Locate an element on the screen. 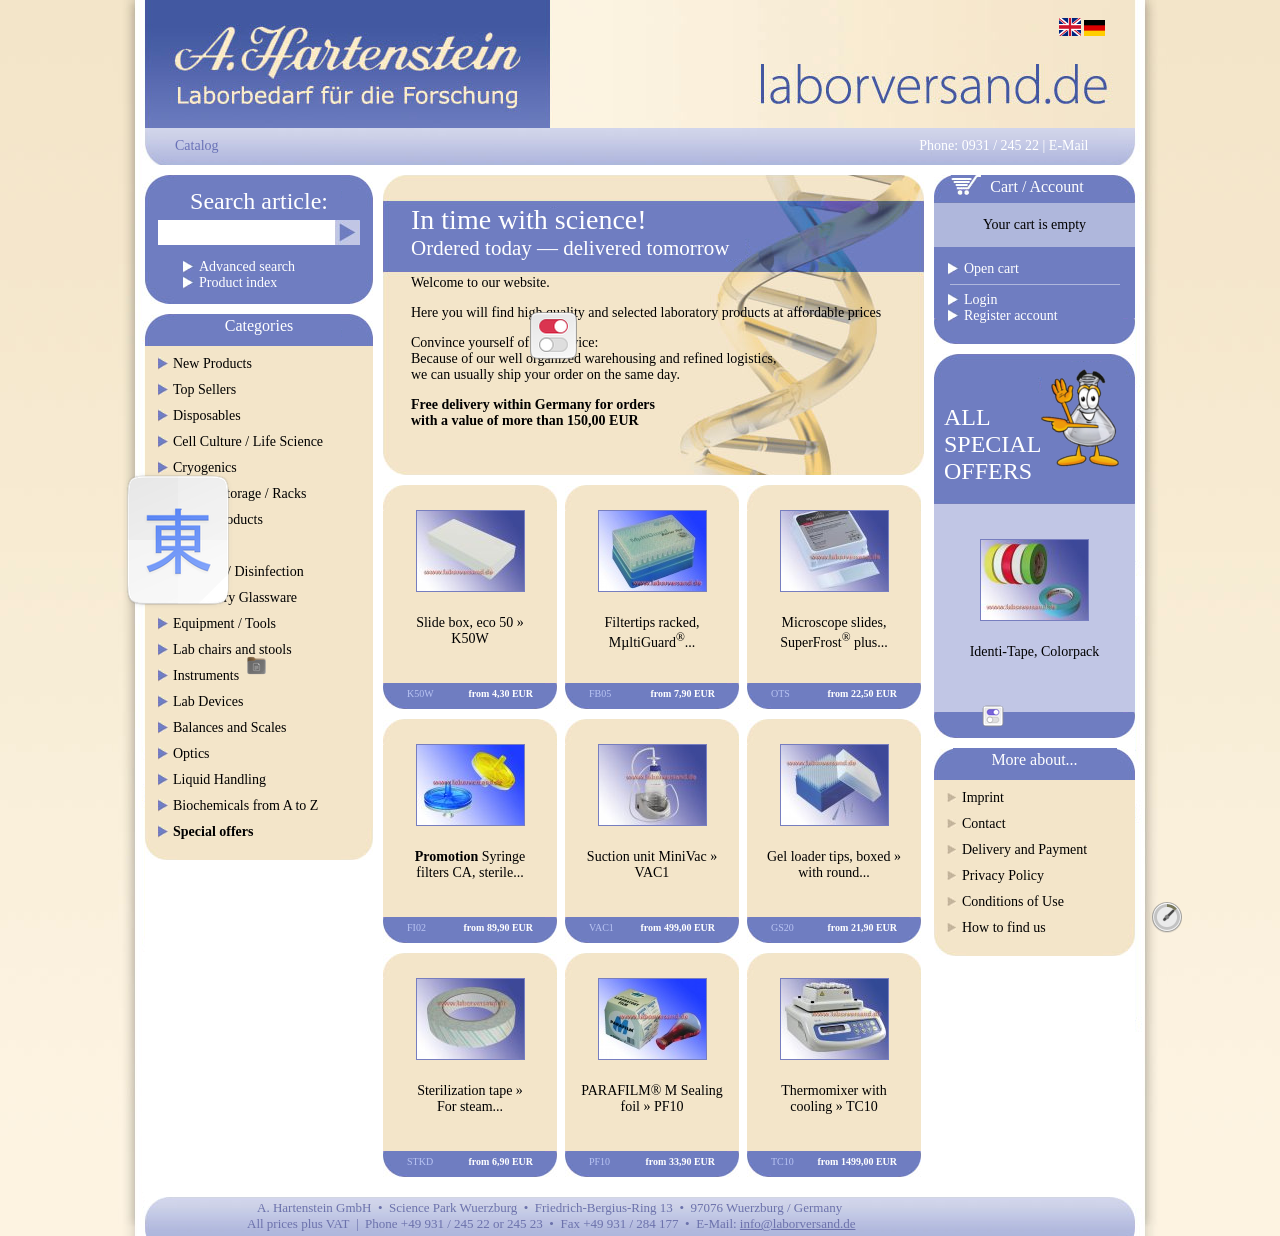  open unity tweak tool settings is located at coordinates (553, 335).